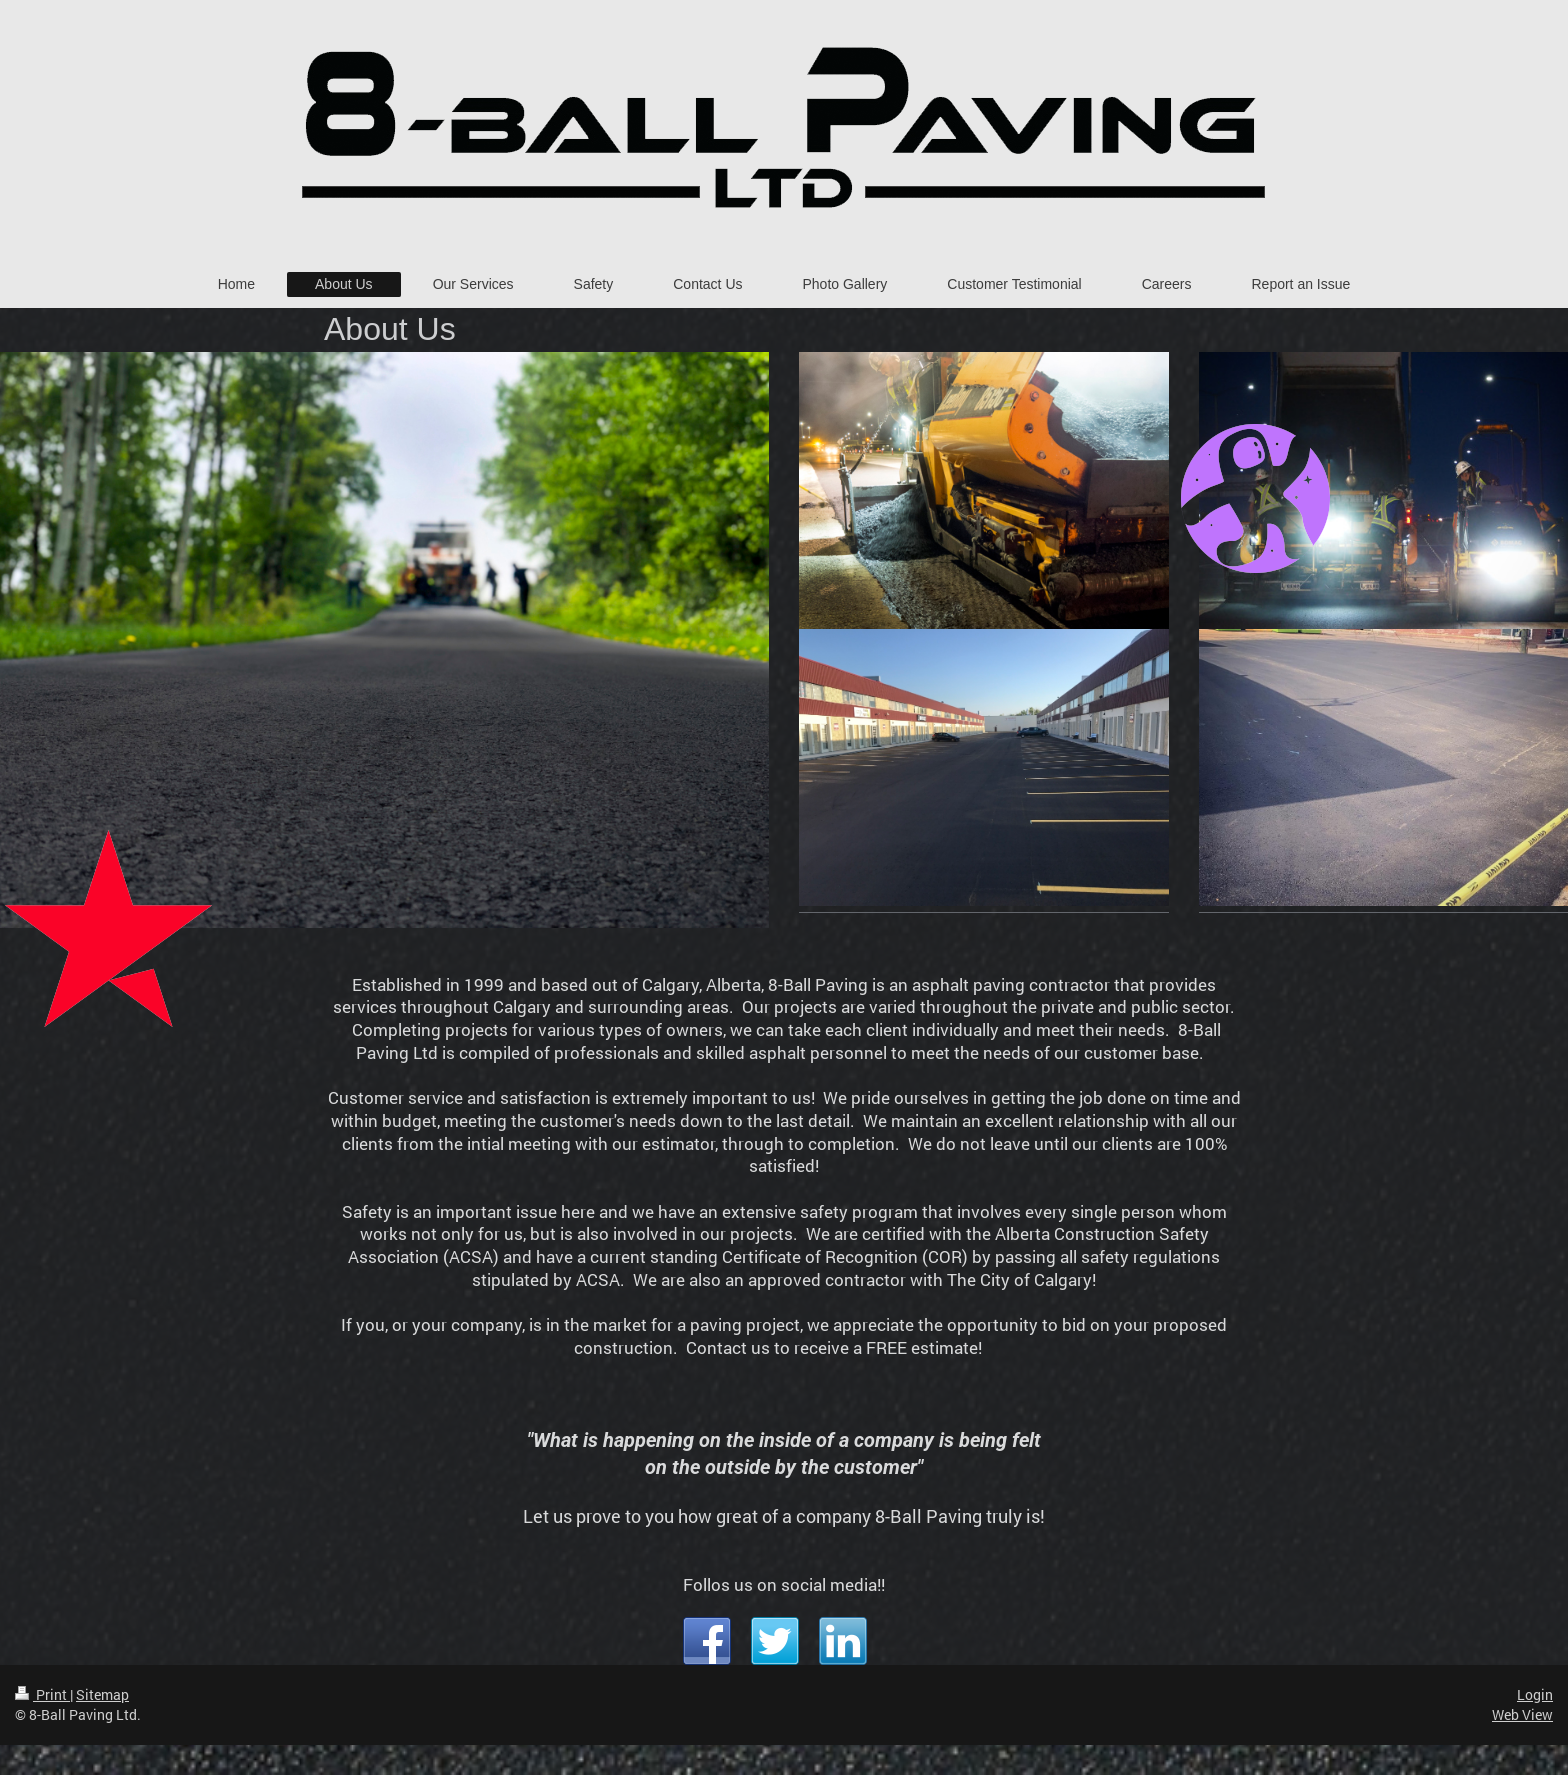  What do you see at coordinates (108, 928) in the screenshot?
I see `view trustpilot reviews` at bounding box center [108, 928].